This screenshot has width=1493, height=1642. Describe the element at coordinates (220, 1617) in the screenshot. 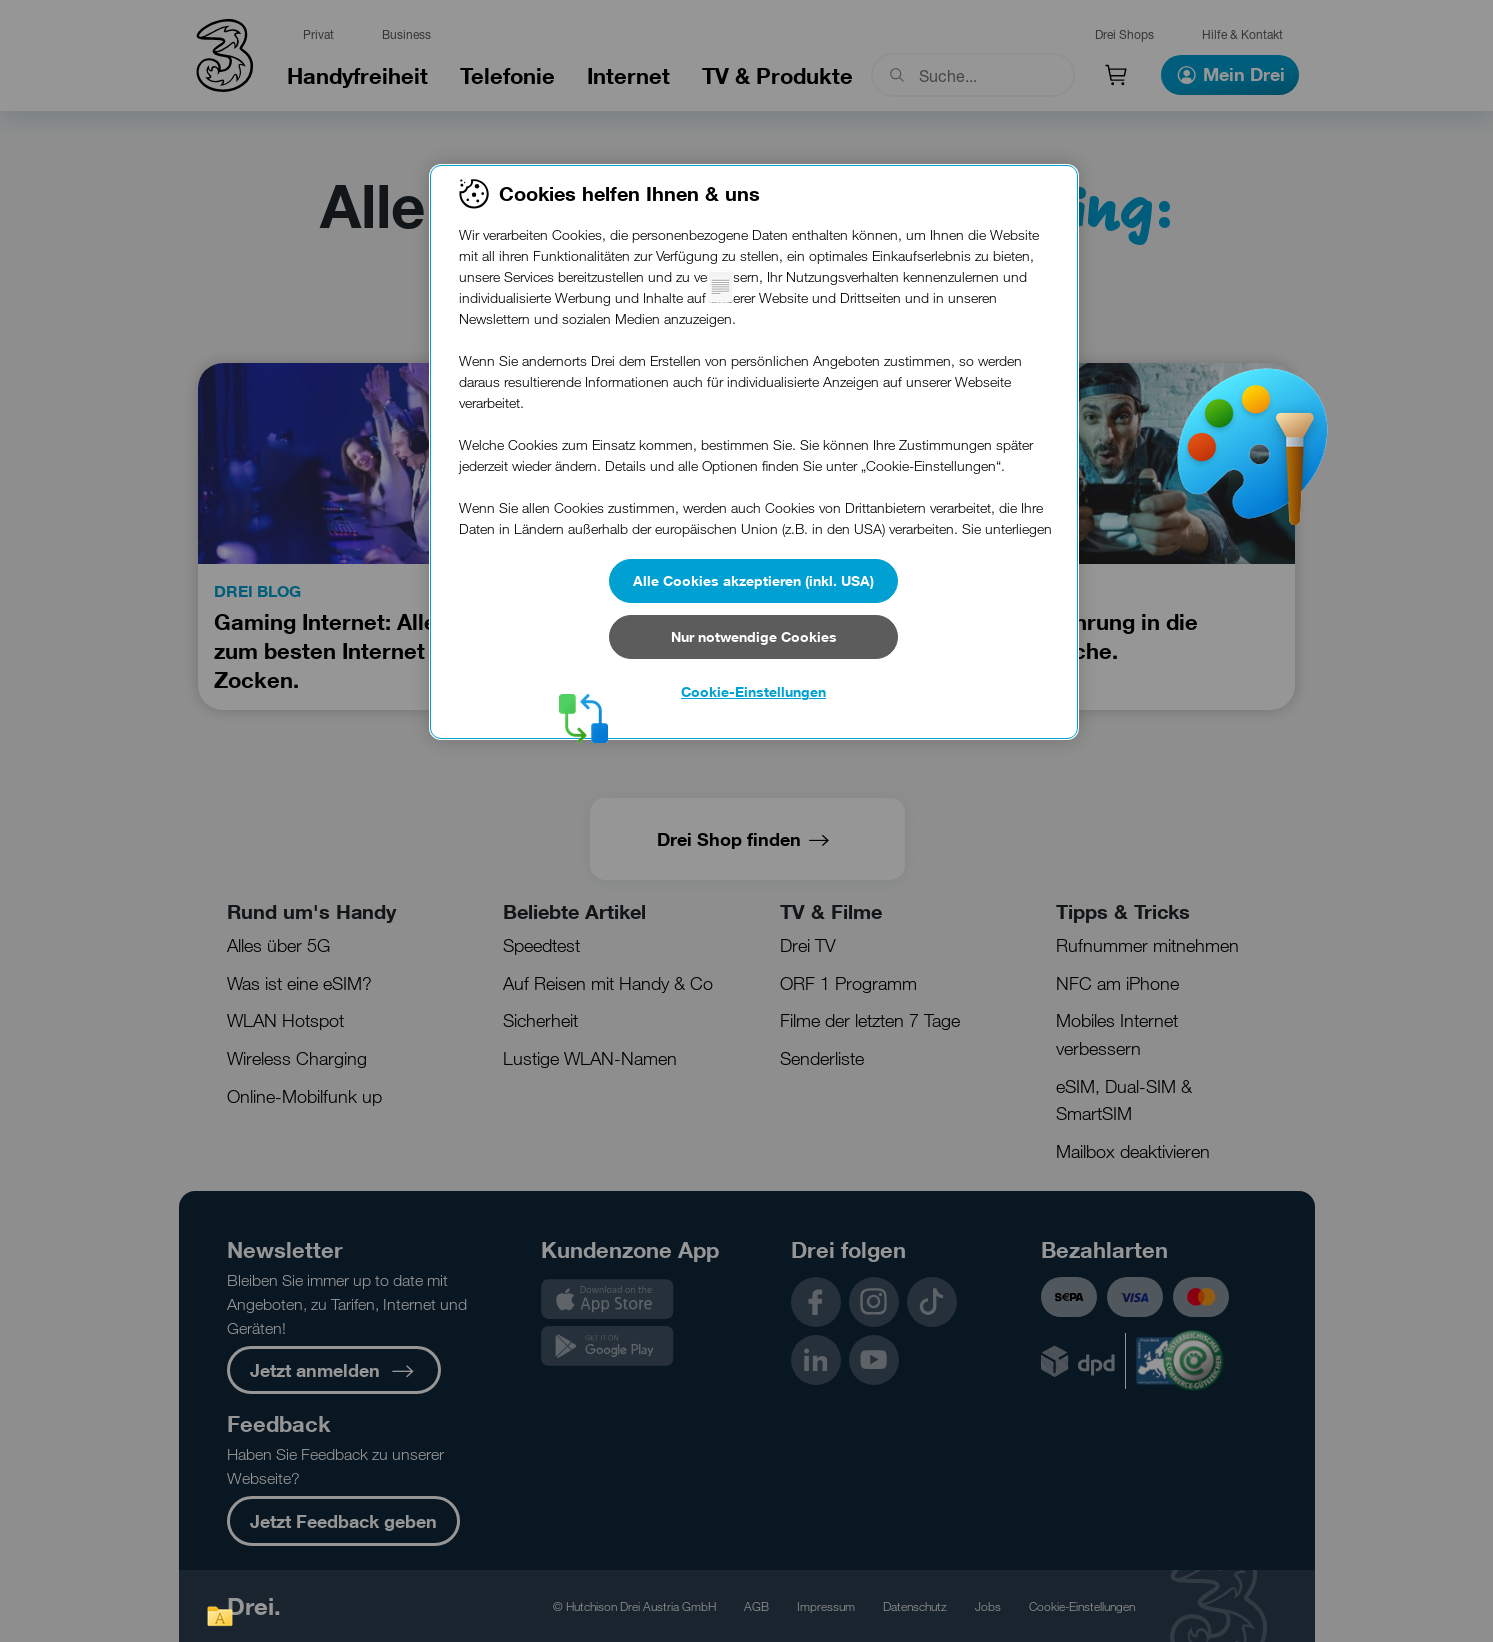

I see `open the fonts folder` at that location.